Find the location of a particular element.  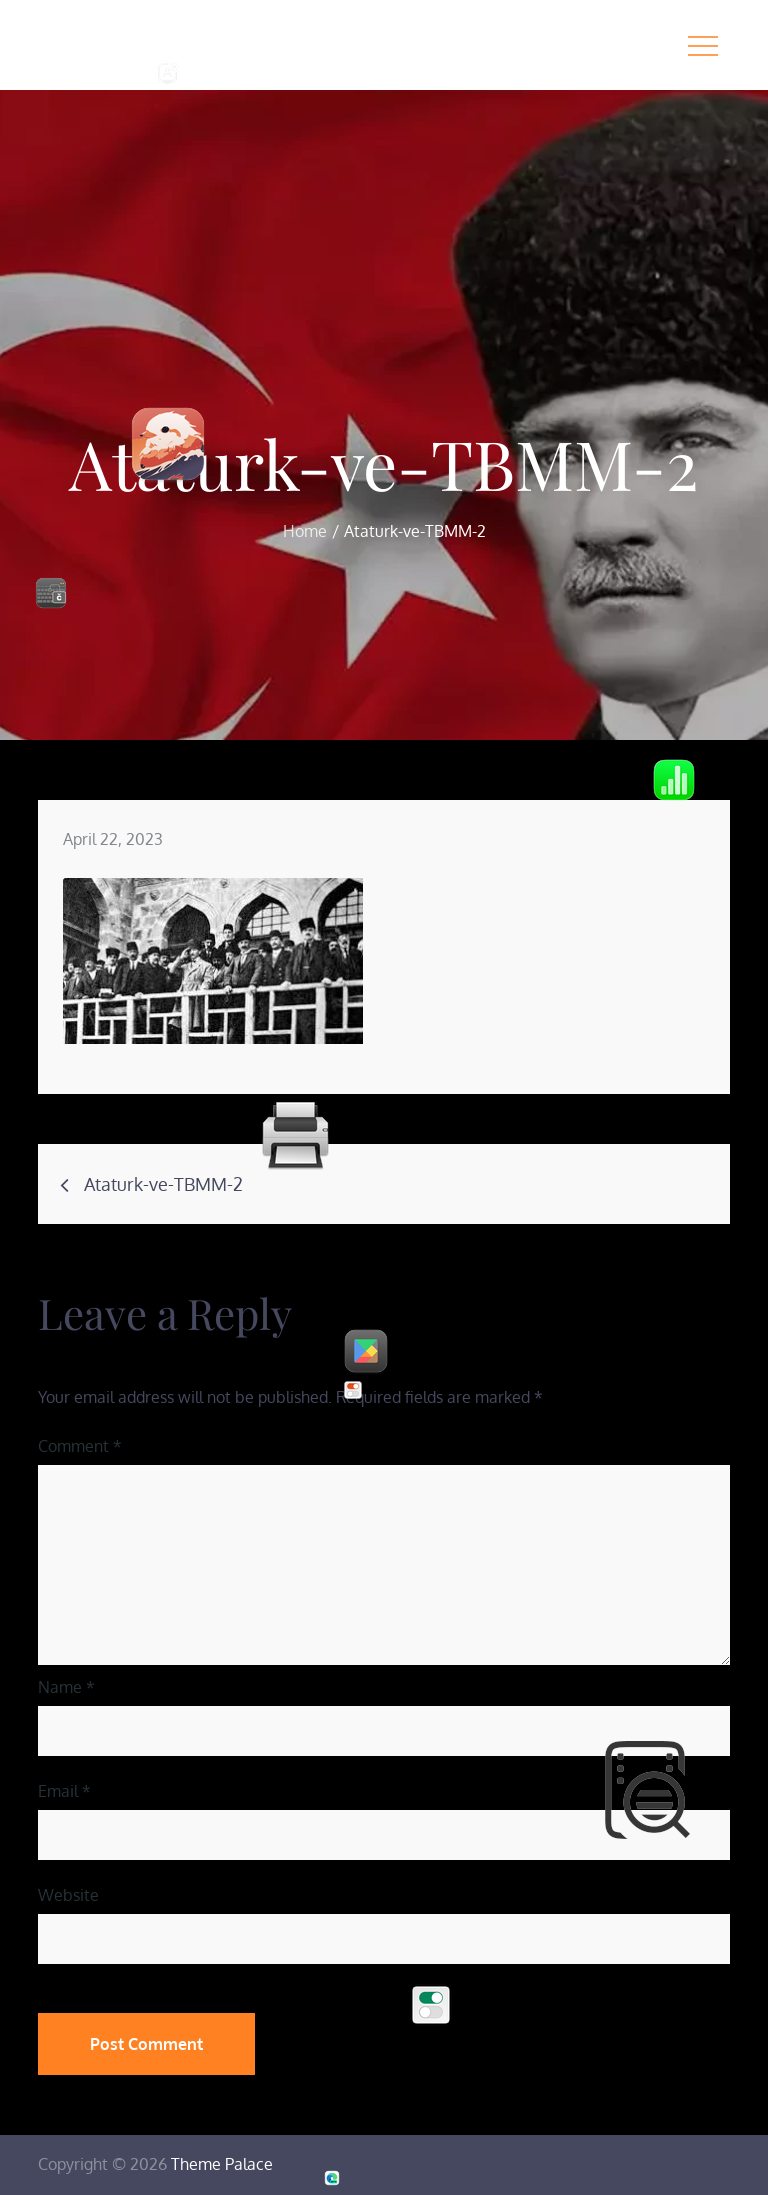

open system settings is located at coordinates (353, 1390).